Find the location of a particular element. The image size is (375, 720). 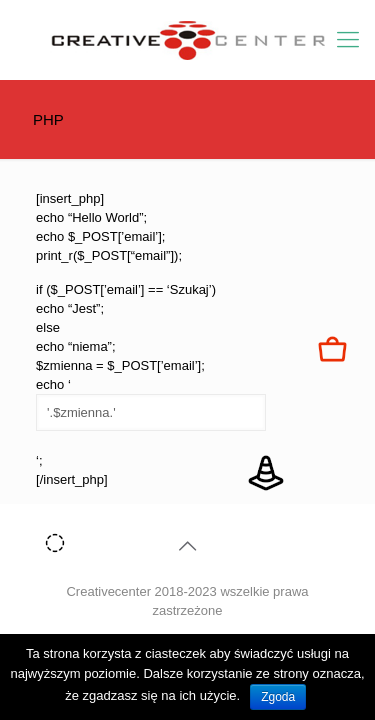

view your shopping bag is located at coordinates (332, 350).